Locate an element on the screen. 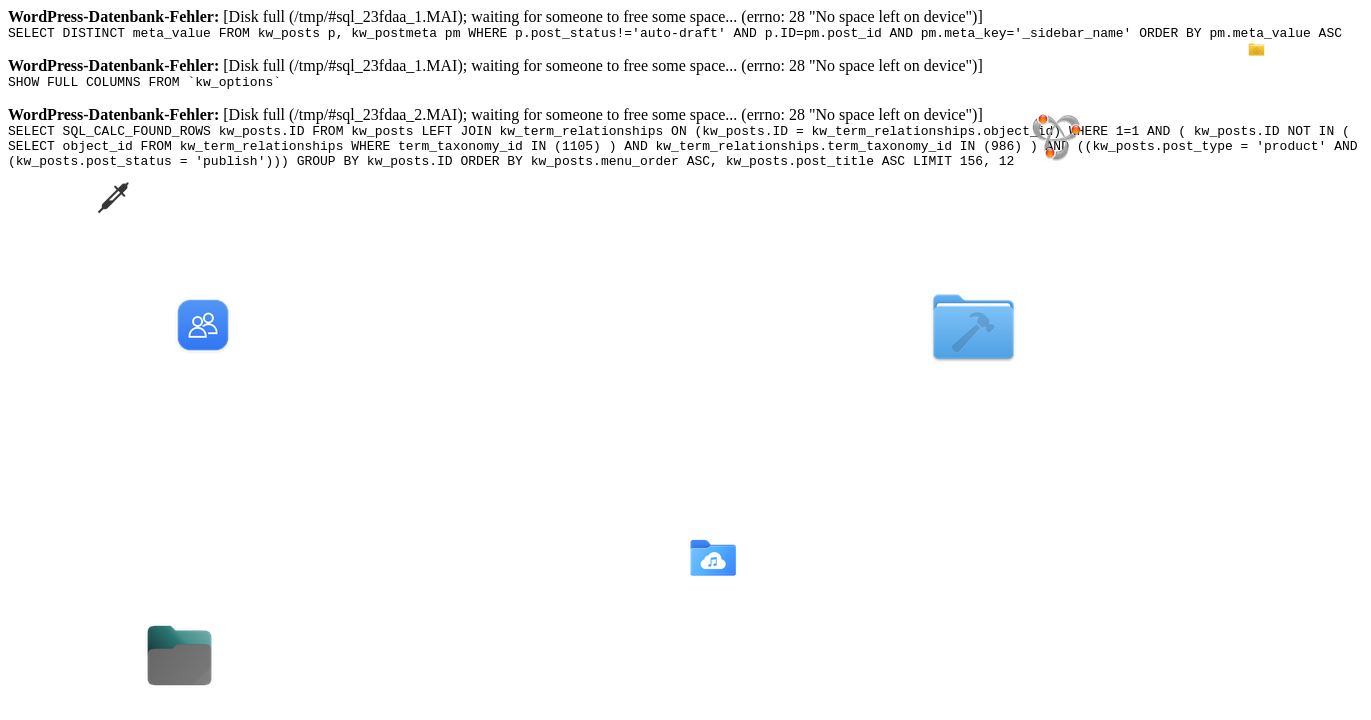 Image resolution: width=1371 pixels, height=720 pixels. open folder containing files is located at coordinates (179, 655).